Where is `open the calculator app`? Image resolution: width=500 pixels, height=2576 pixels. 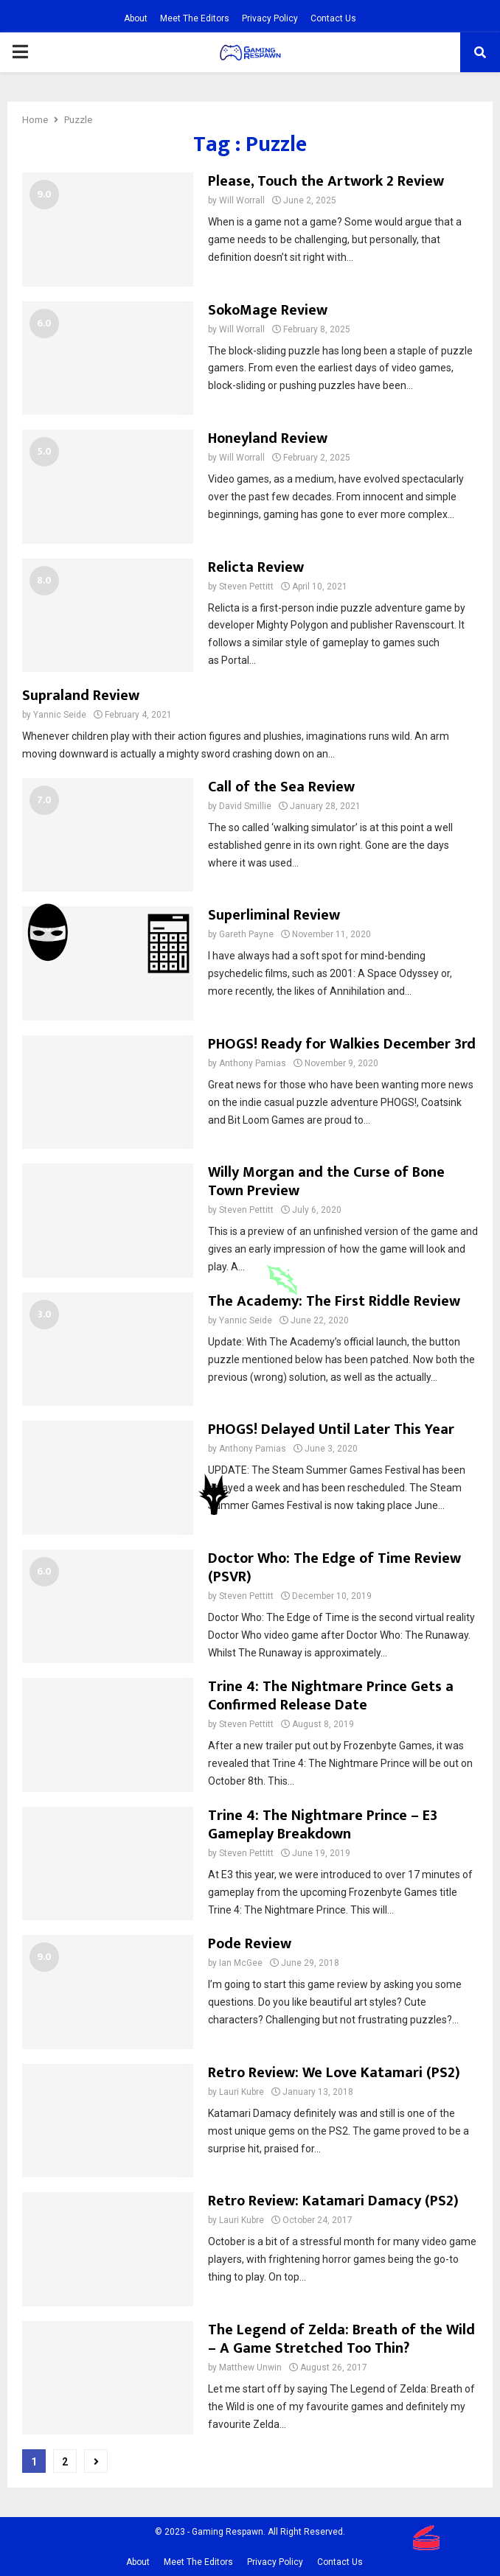
open the calculator app is located at coordinates (168, 943).